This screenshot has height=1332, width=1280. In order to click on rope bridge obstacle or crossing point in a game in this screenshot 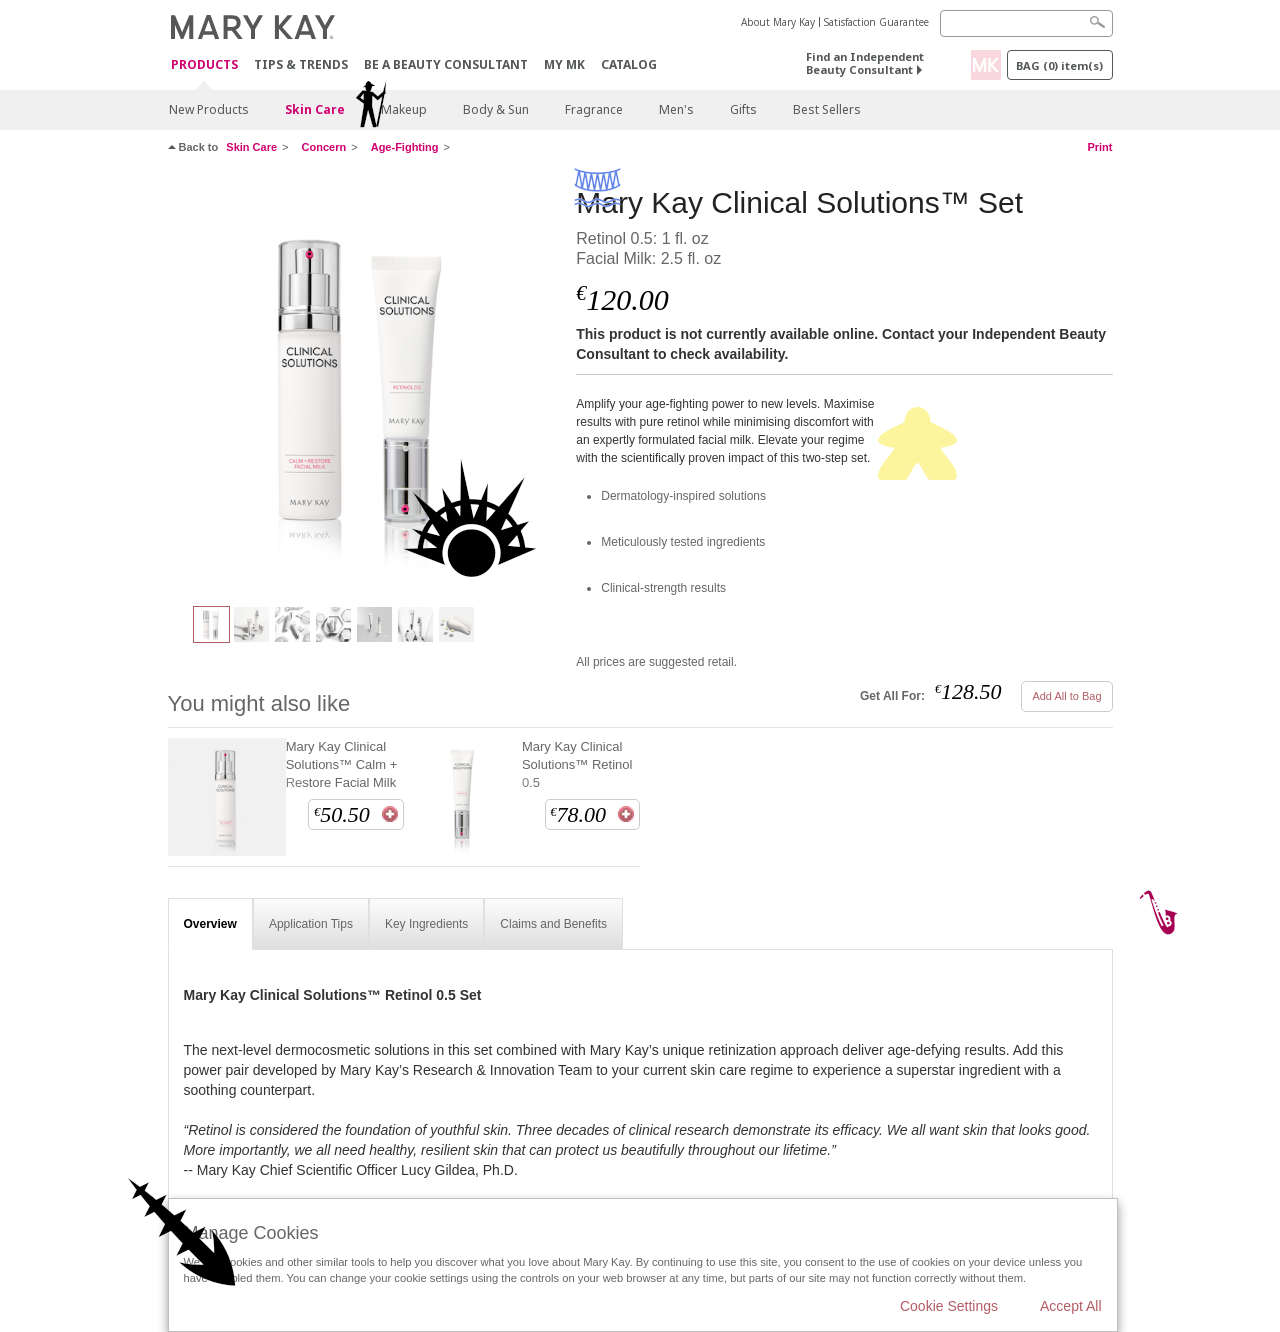, I will do `click(597, 185)`.